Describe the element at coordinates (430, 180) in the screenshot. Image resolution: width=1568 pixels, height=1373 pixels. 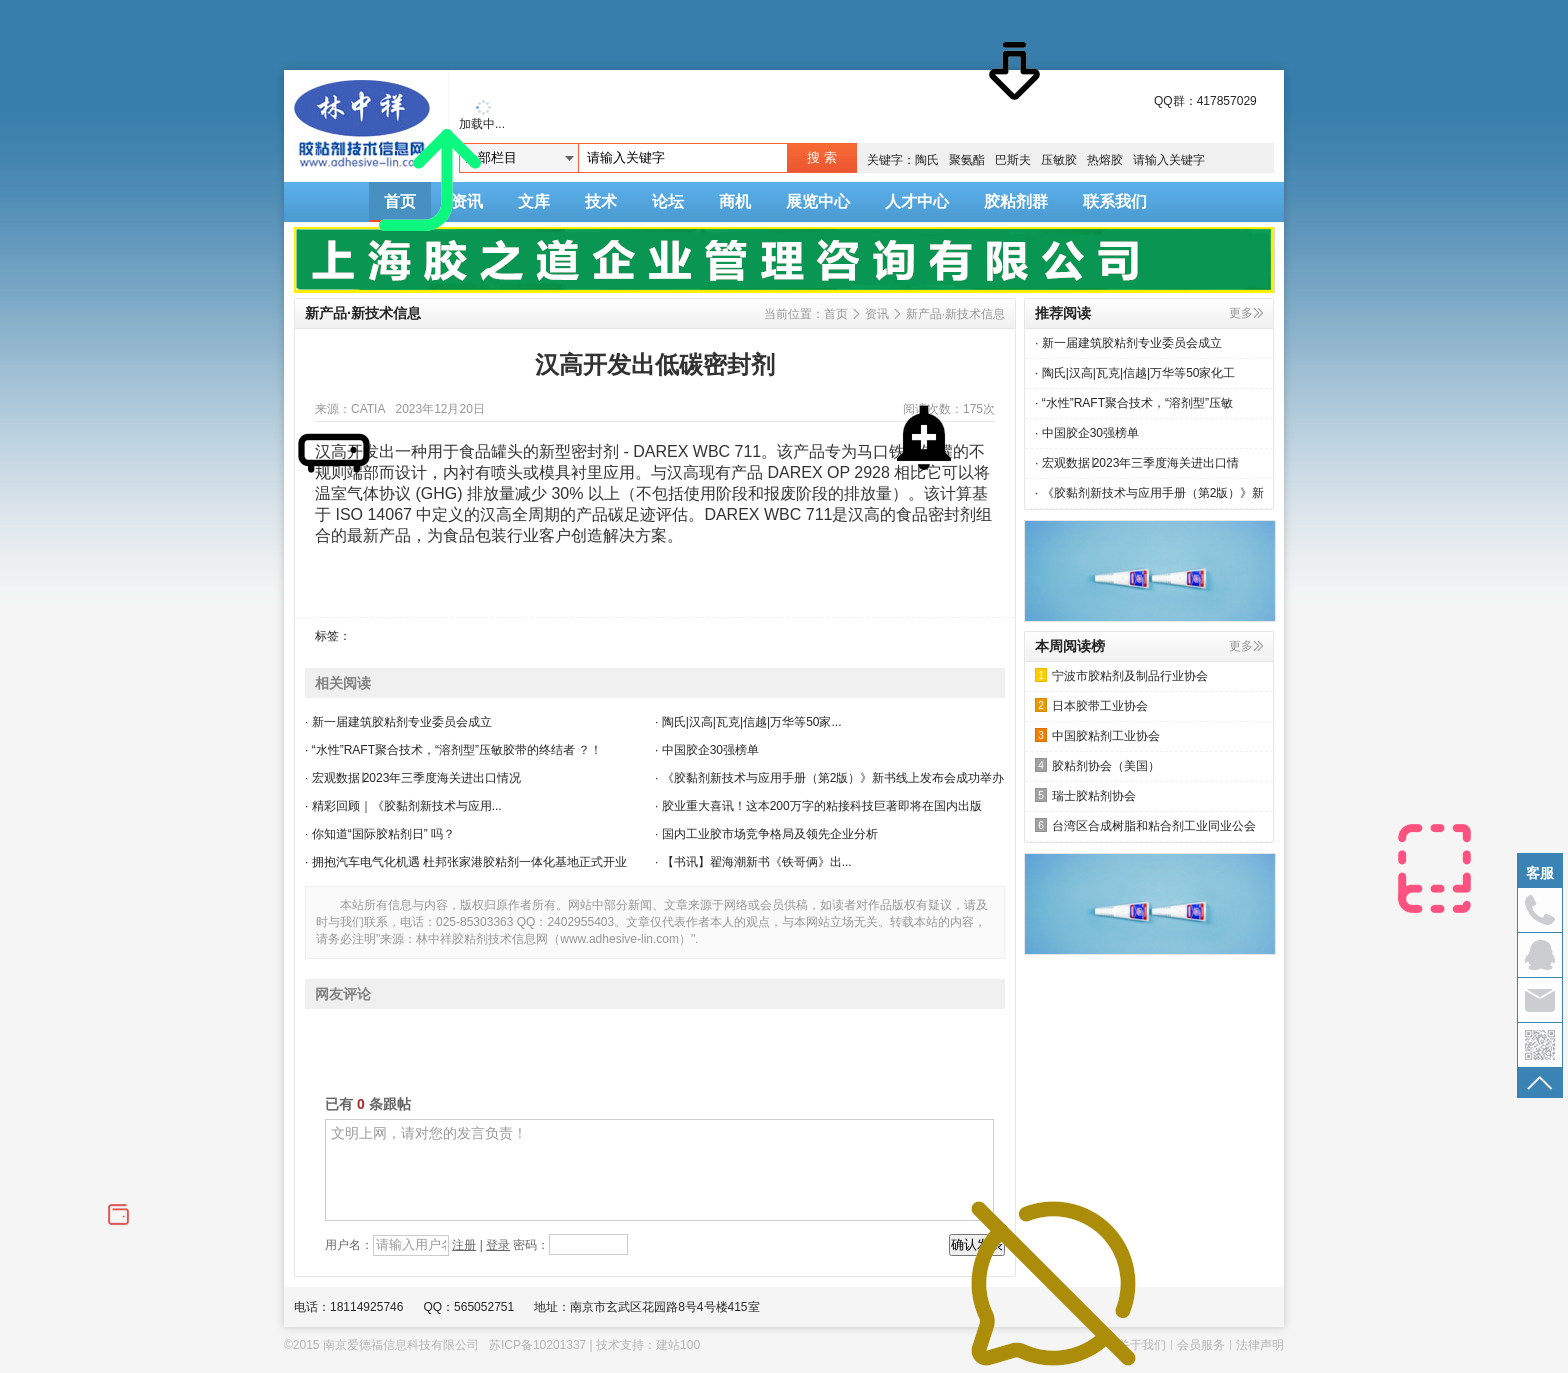
I see `navigate forward and up in a directory` at that location.